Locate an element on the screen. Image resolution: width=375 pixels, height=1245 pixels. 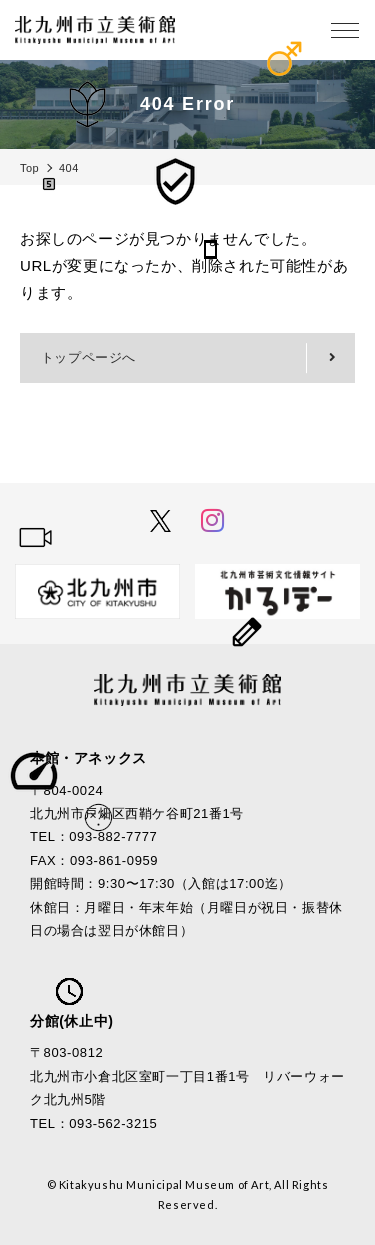
start video recording is located at coordinates (34, 537).